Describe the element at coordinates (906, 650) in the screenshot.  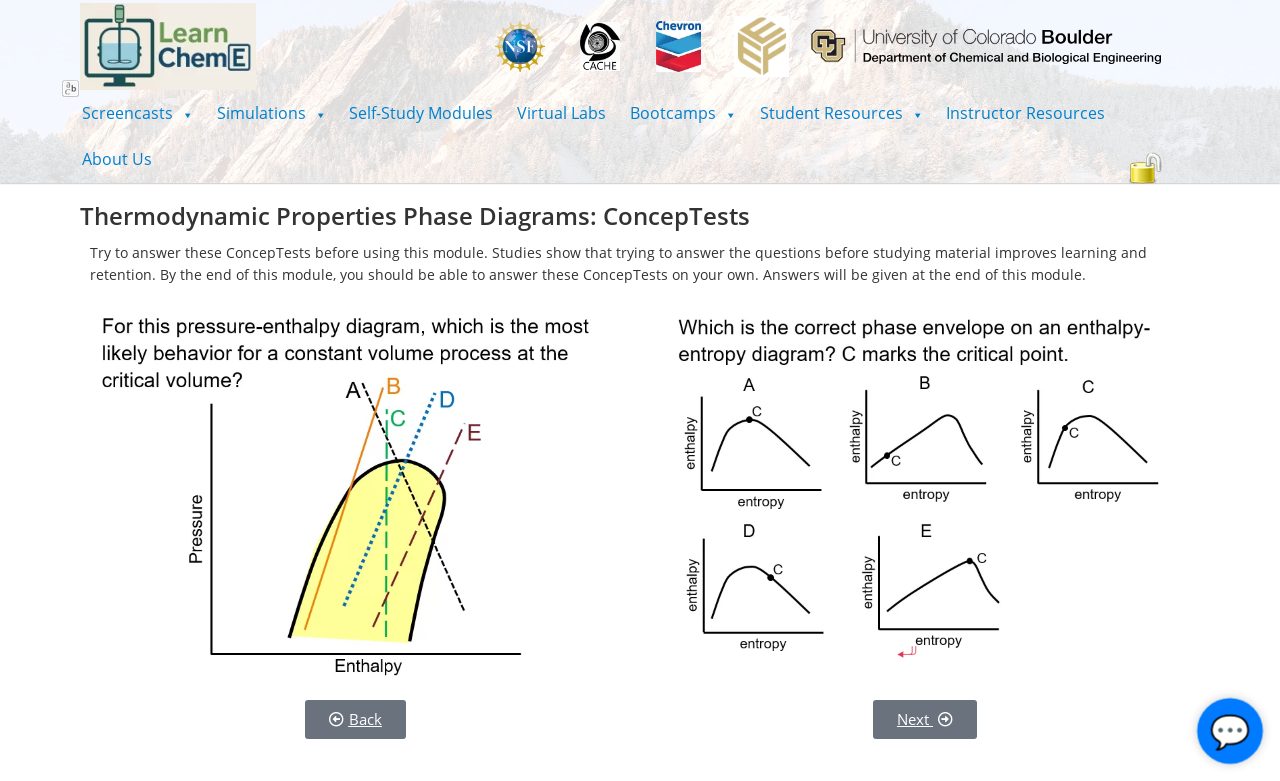
I see `reply to all recipients of an email` at that location.